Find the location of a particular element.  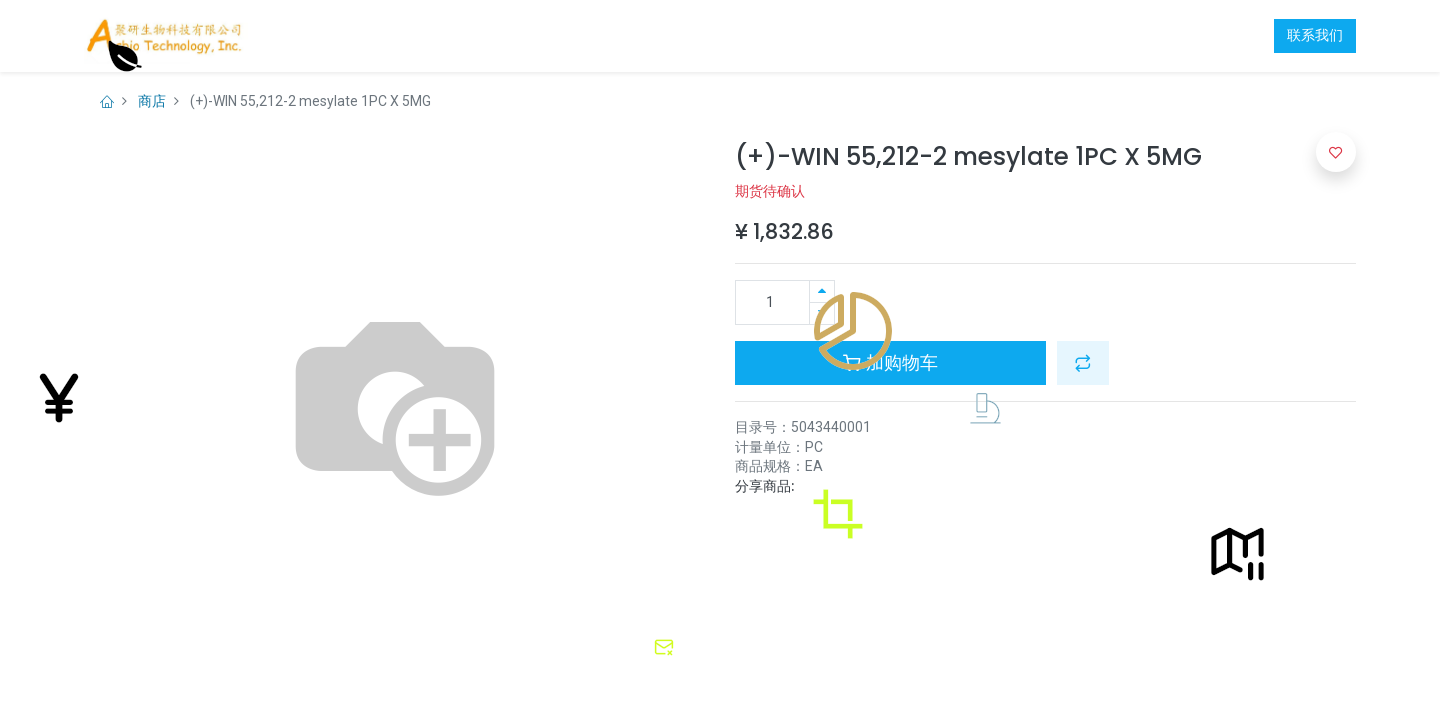

view analytics or statistics breakdown is located at coordinates (853, 331).